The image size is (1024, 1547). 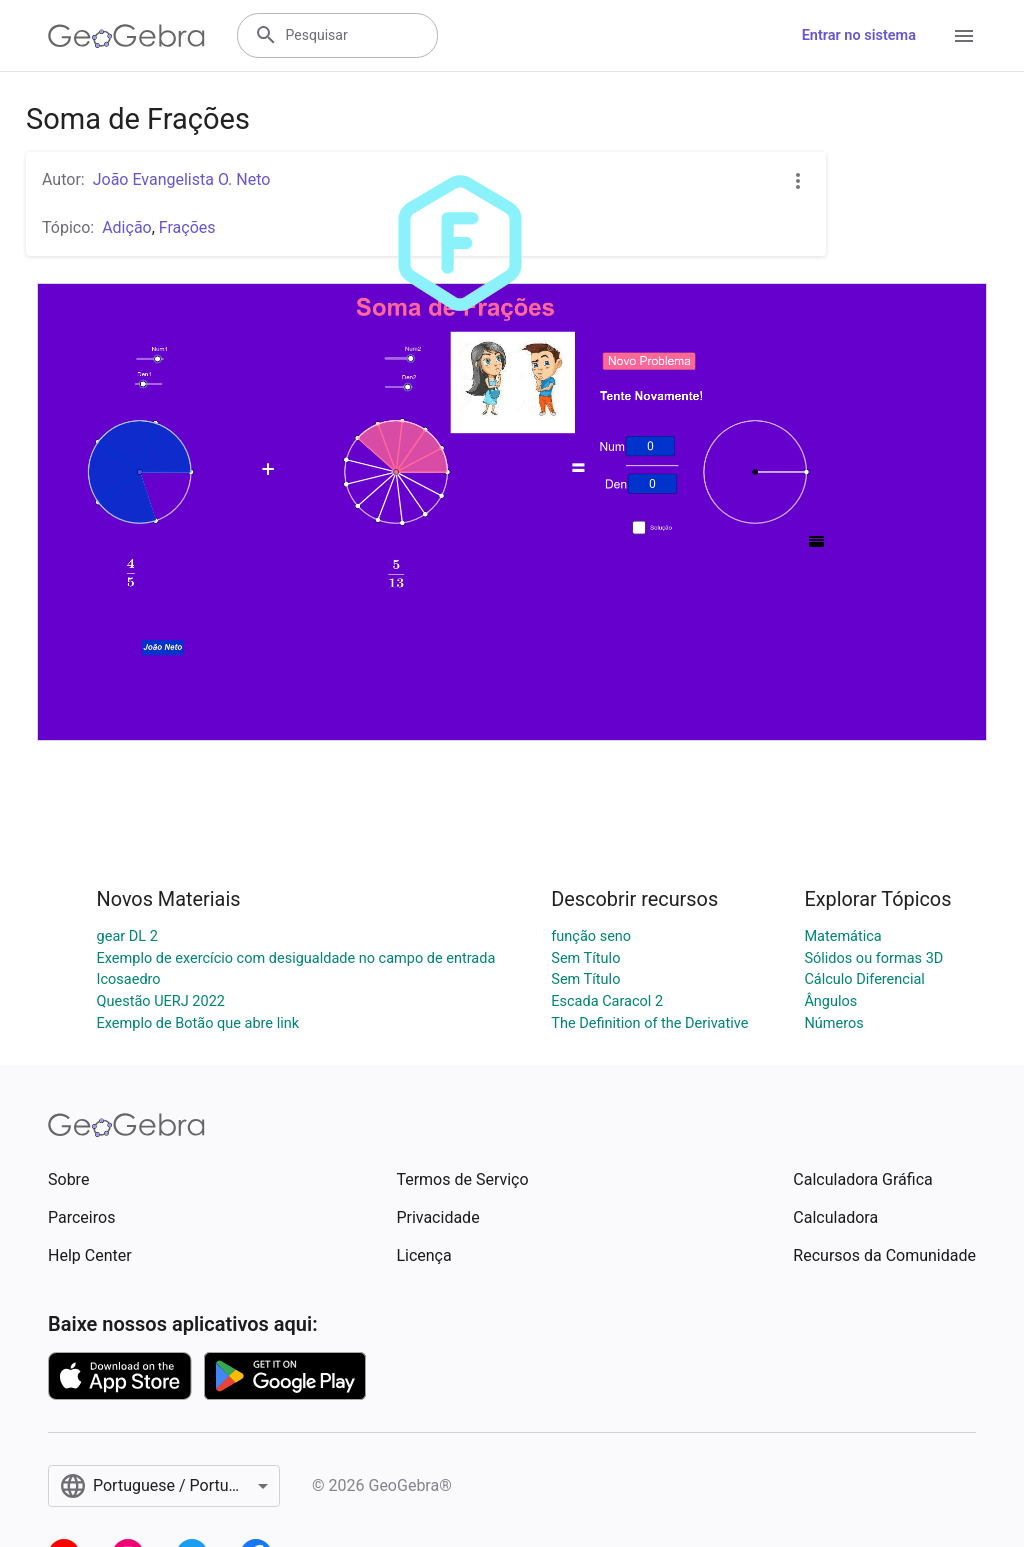 I want to click on indicates a feature or function category, so click(x=460, y=243).